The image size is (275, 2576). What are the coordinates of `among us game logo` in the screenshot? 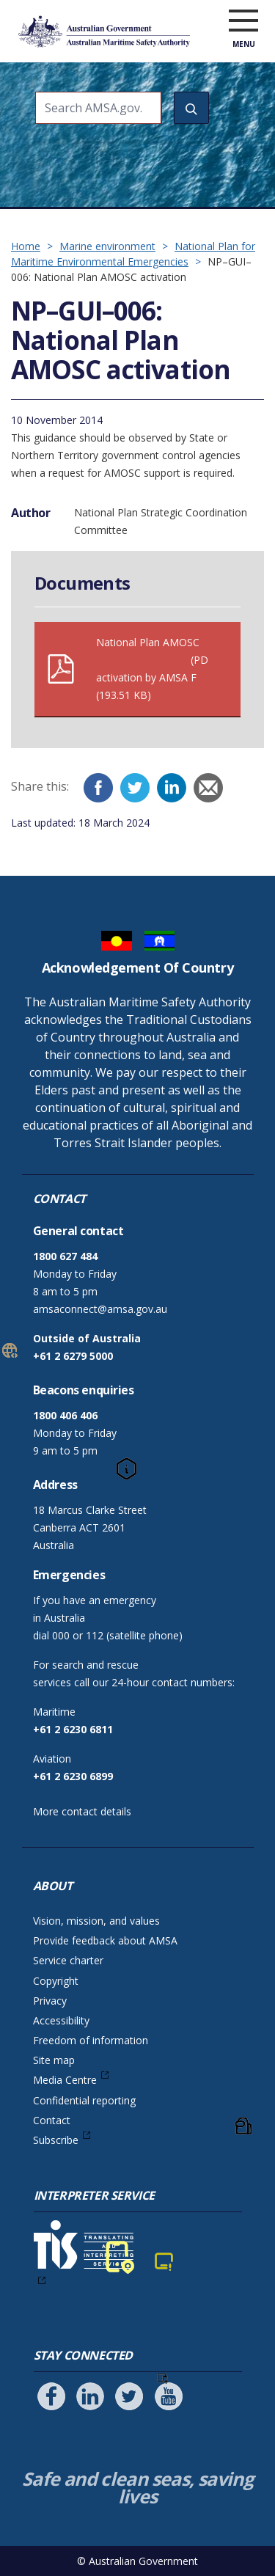 It's located at (243, 2126).